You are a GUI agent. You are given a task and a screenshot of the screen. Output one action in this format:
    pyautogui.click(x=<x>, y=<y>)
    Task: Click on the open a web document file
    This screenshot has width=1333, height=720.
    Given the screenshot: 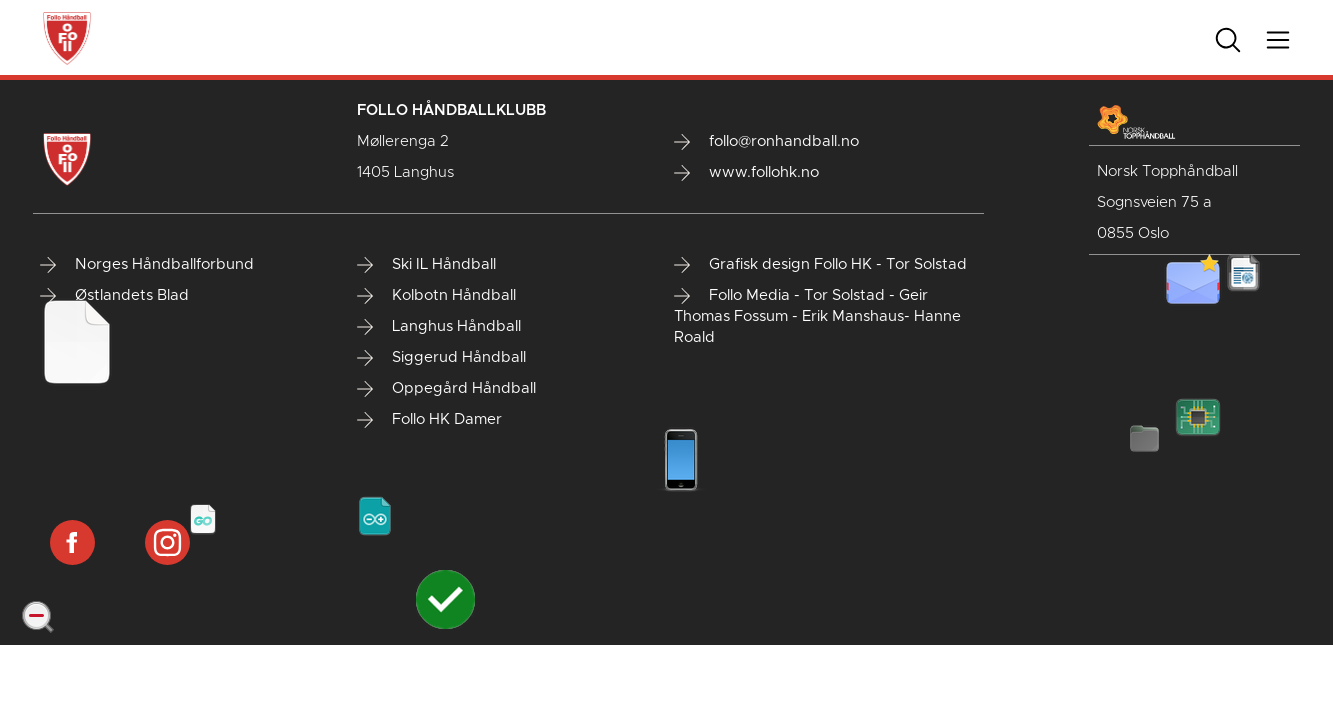 What is the action you would take?
    pyautogui.click(x=1243, y=272)
    